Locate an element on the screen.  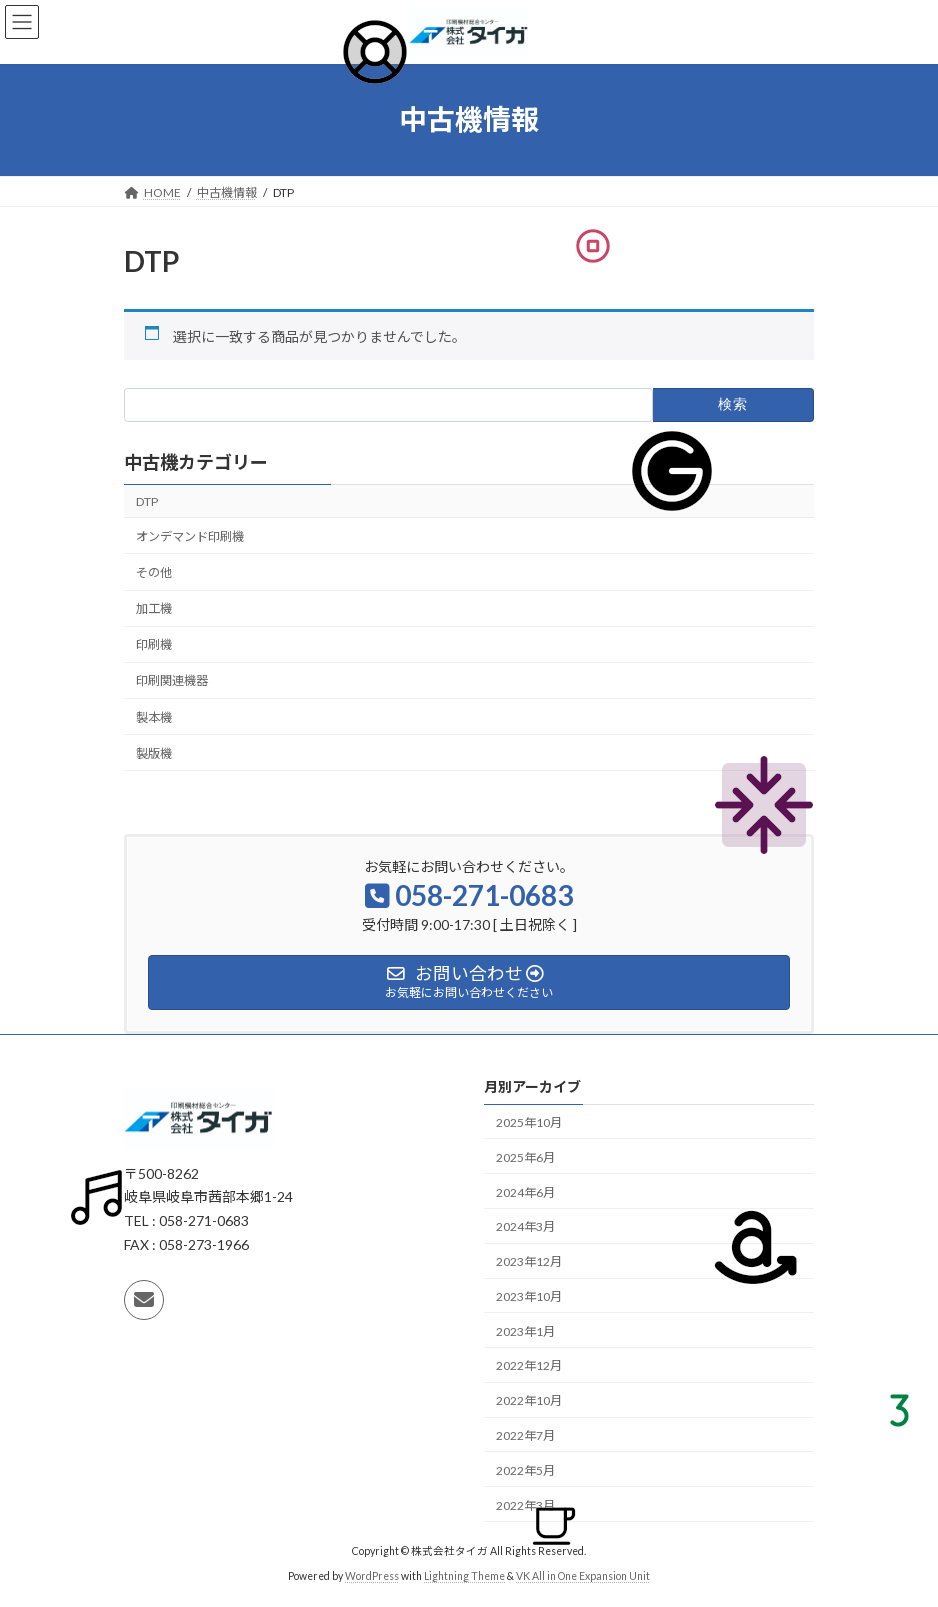
collapse or minimize content is located at coordinates (764, 805).